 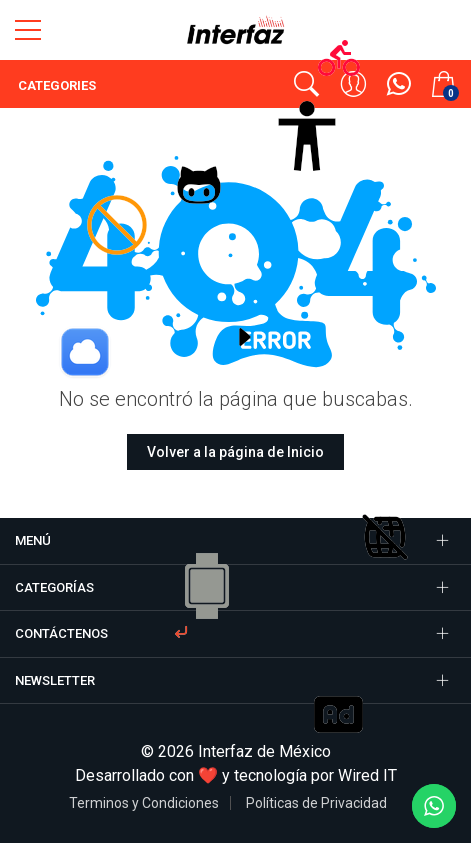 I want to click on indicates a blocked or prohibited action, so click(x=117, y=225).